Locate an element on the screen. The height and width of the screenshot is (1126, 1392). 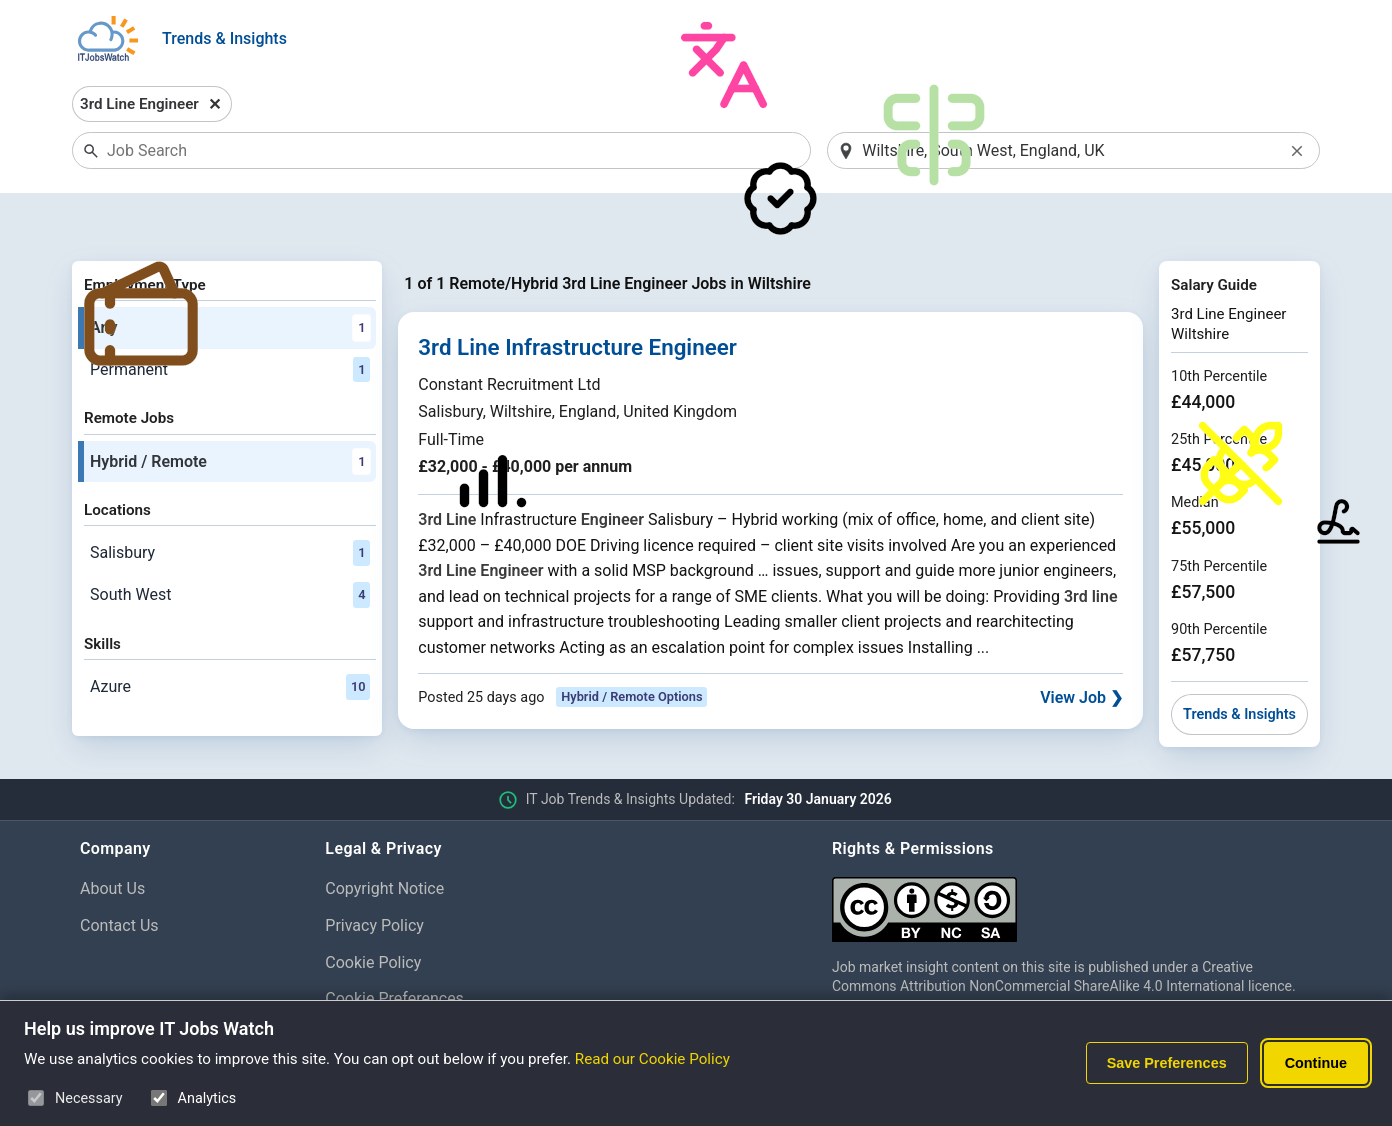
add your signature to a document is located at coordinates (1338, 522).